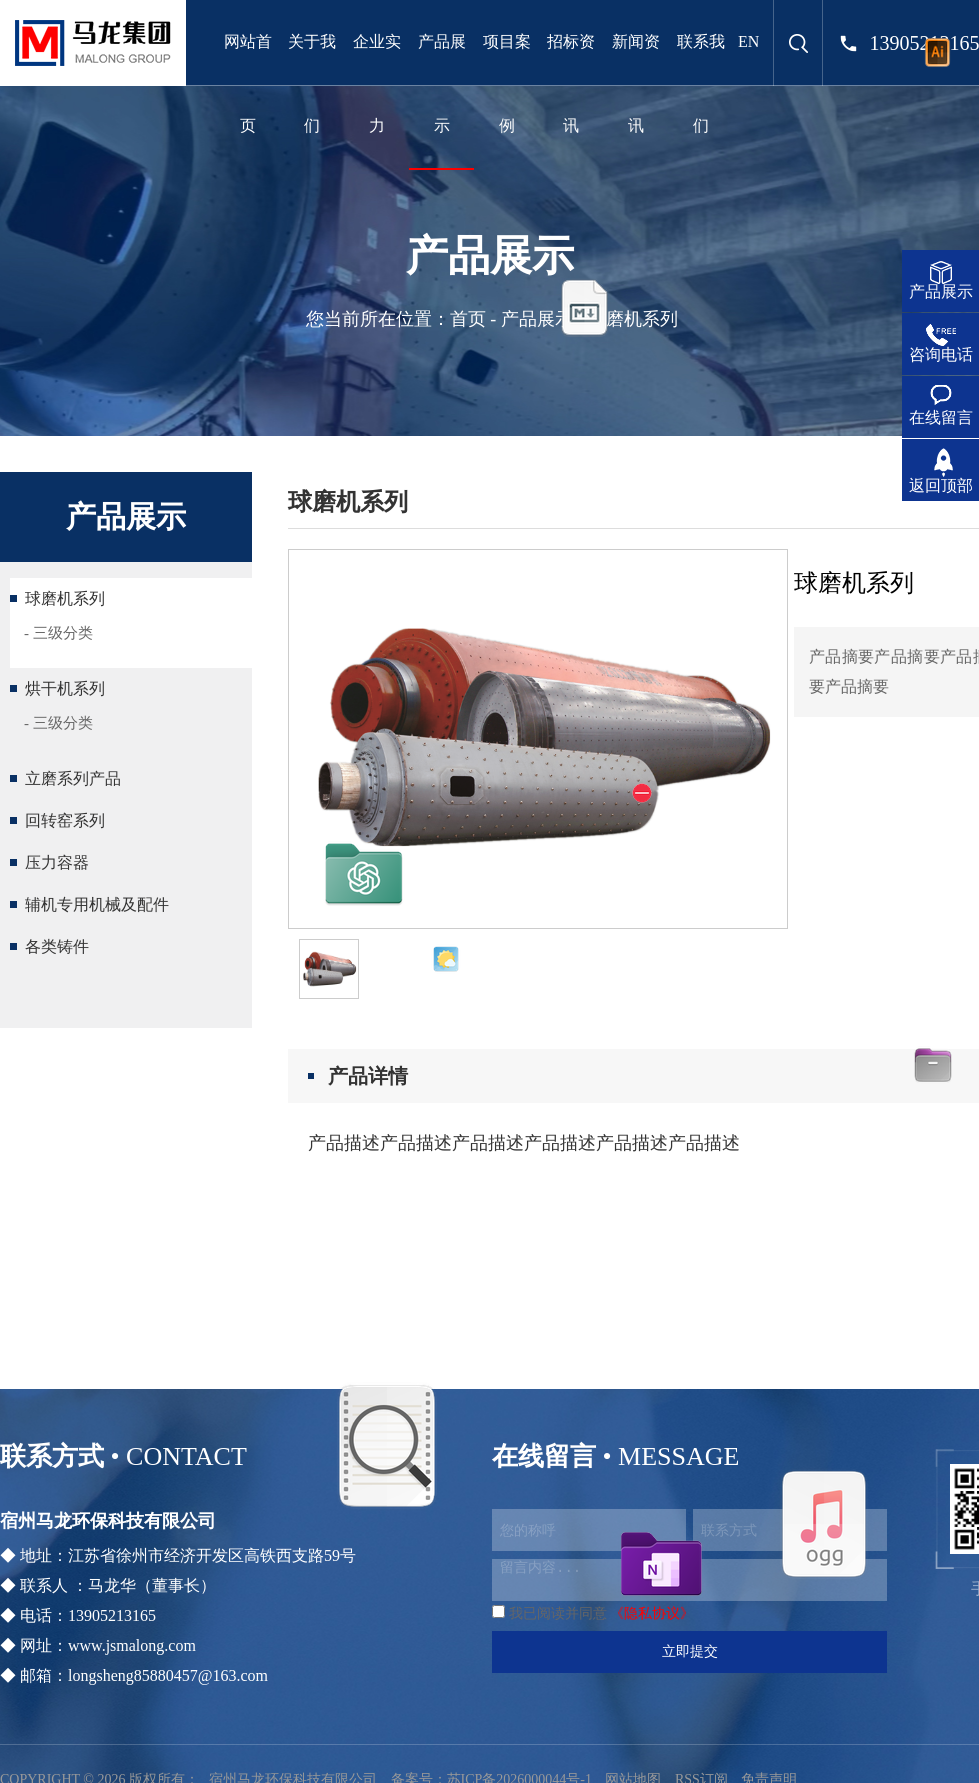 This screenshot has height=1783, width=979. I want to click on open an Adobe Illustrator file, so click(937, 52).